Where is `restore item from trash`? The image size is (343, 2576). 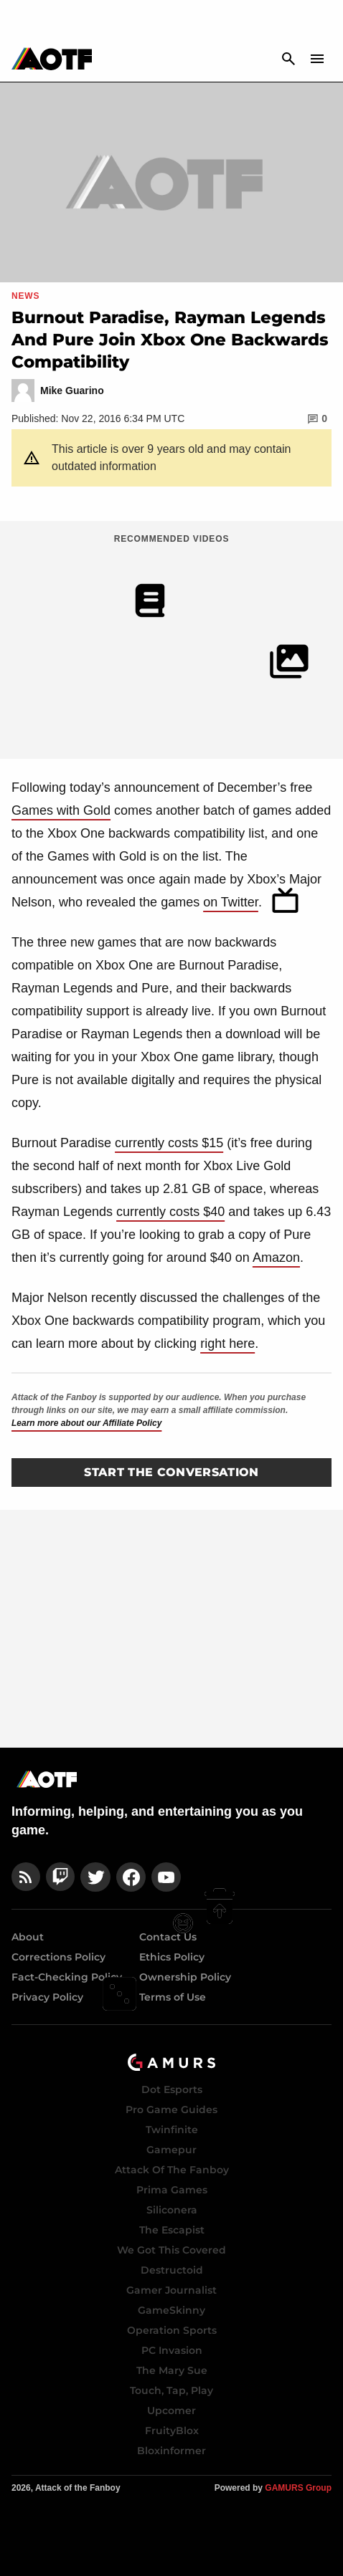 restore item from trash is located at coordinates (220, 1907).